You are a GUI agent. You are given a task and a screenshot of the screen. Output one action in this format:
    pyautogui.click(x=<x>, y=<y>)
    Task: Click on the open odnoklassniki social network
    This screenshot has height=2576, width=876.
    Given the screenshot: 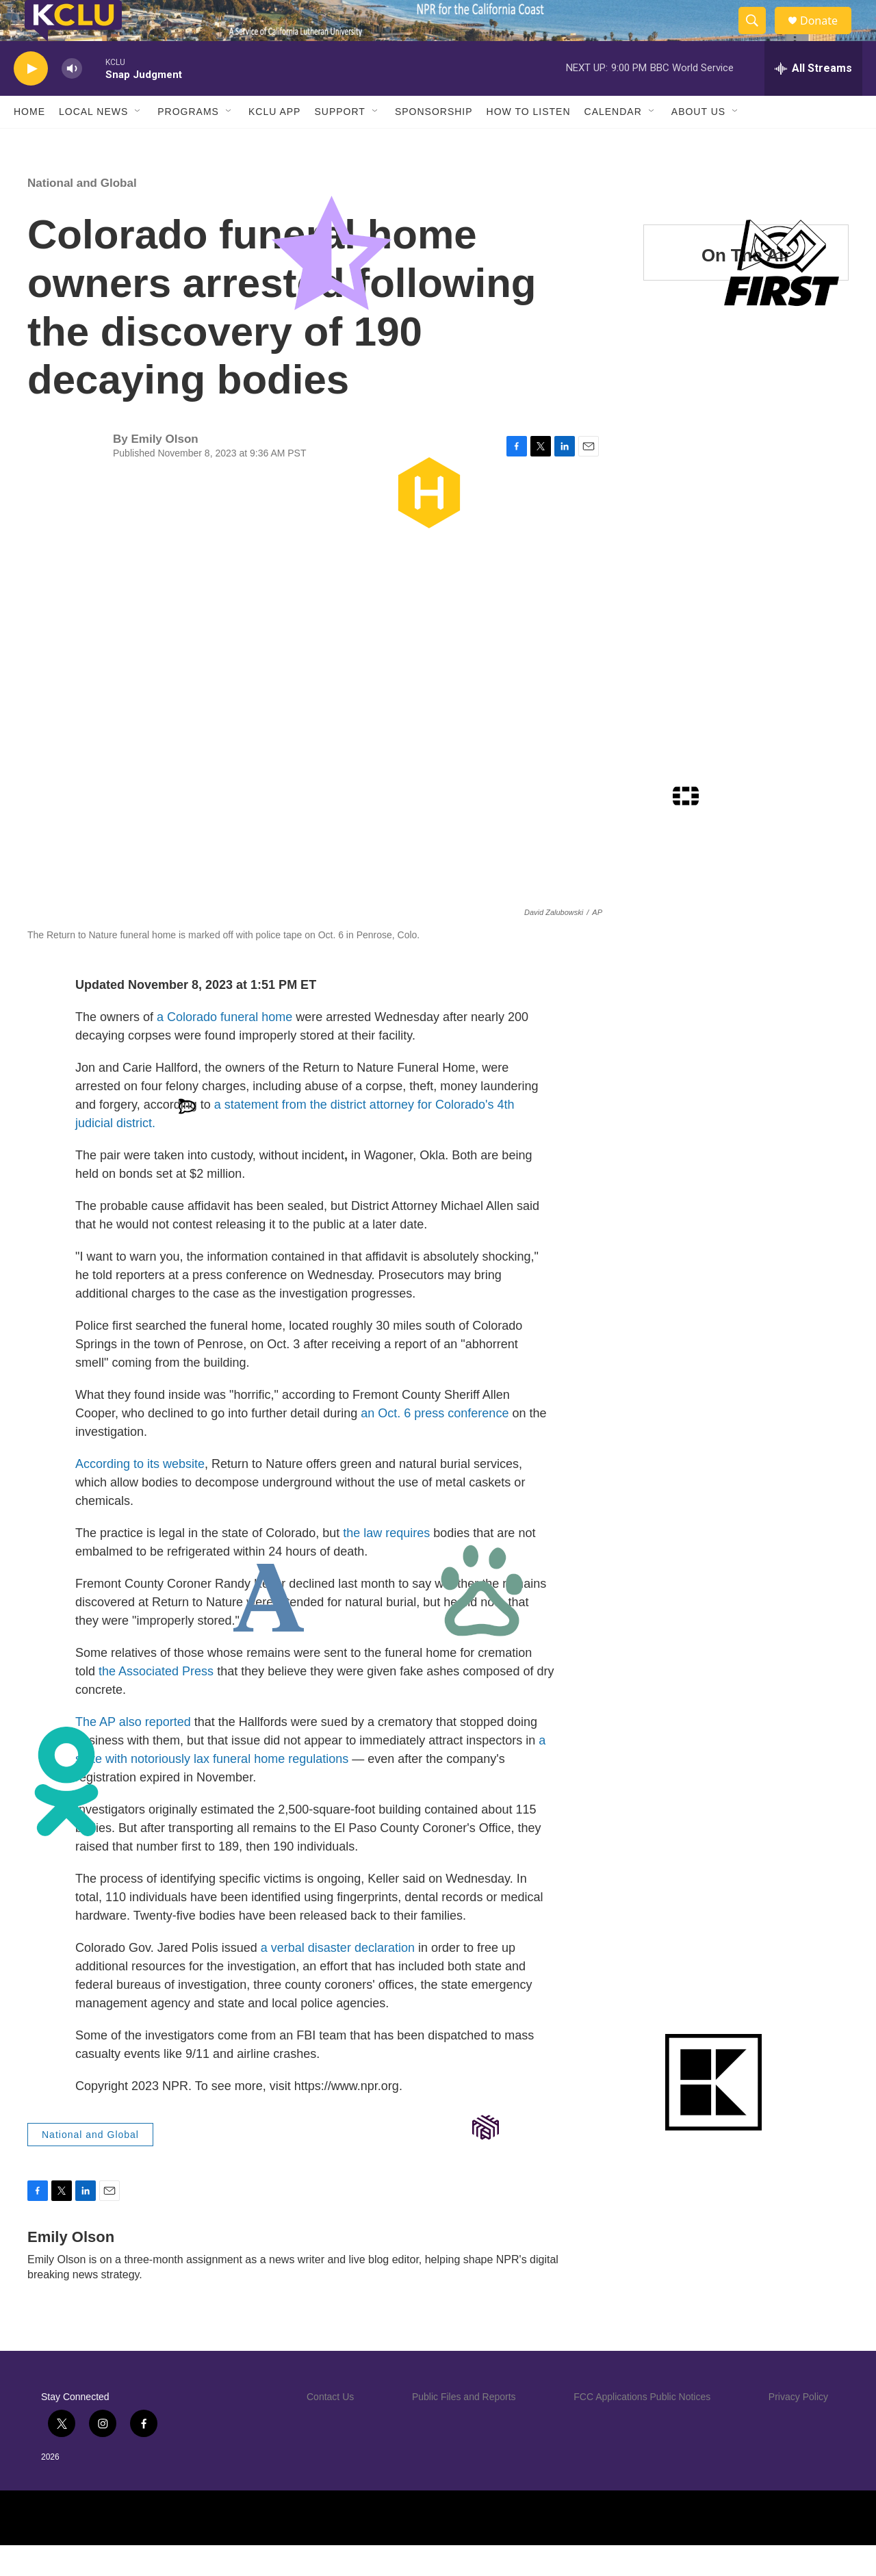 What is the action you would take?
    pyautogui.click(x=66, y=1781)
    